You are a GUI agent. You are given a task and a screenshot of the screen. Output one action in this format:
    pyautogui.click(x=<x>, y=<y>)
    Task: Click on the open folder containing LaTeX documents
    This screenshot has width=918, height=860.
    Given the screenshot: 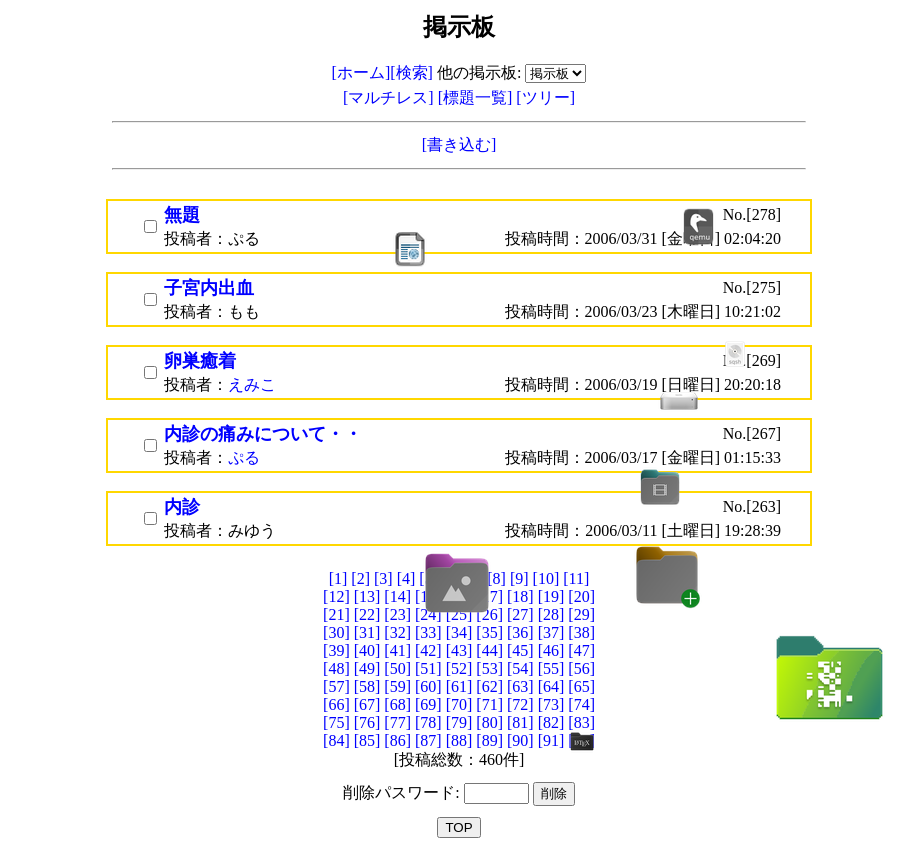 What is the action you would take?
    pyautogui.click(x=582, y=742)
    